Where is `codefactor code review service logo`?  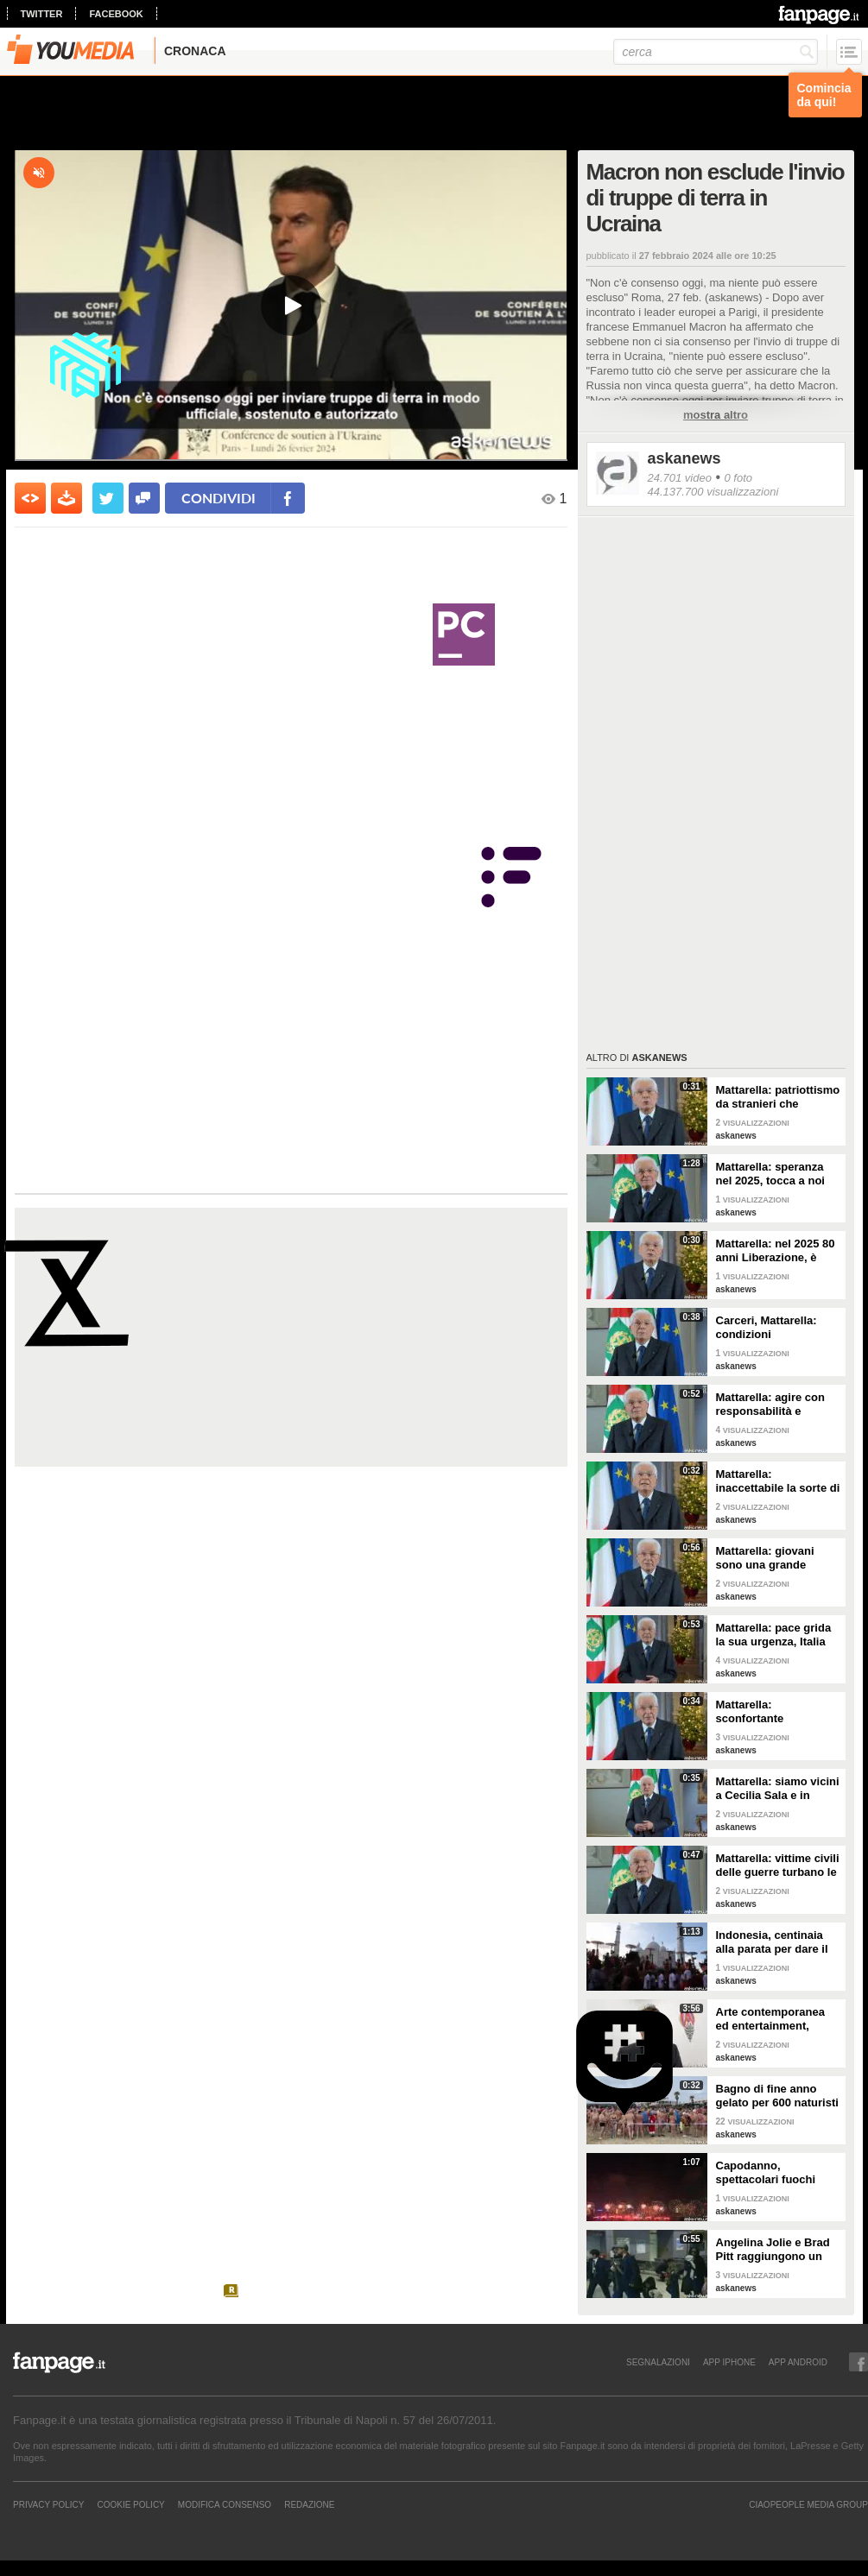 codefactor code review service logo is located at coordinates (511, 877).